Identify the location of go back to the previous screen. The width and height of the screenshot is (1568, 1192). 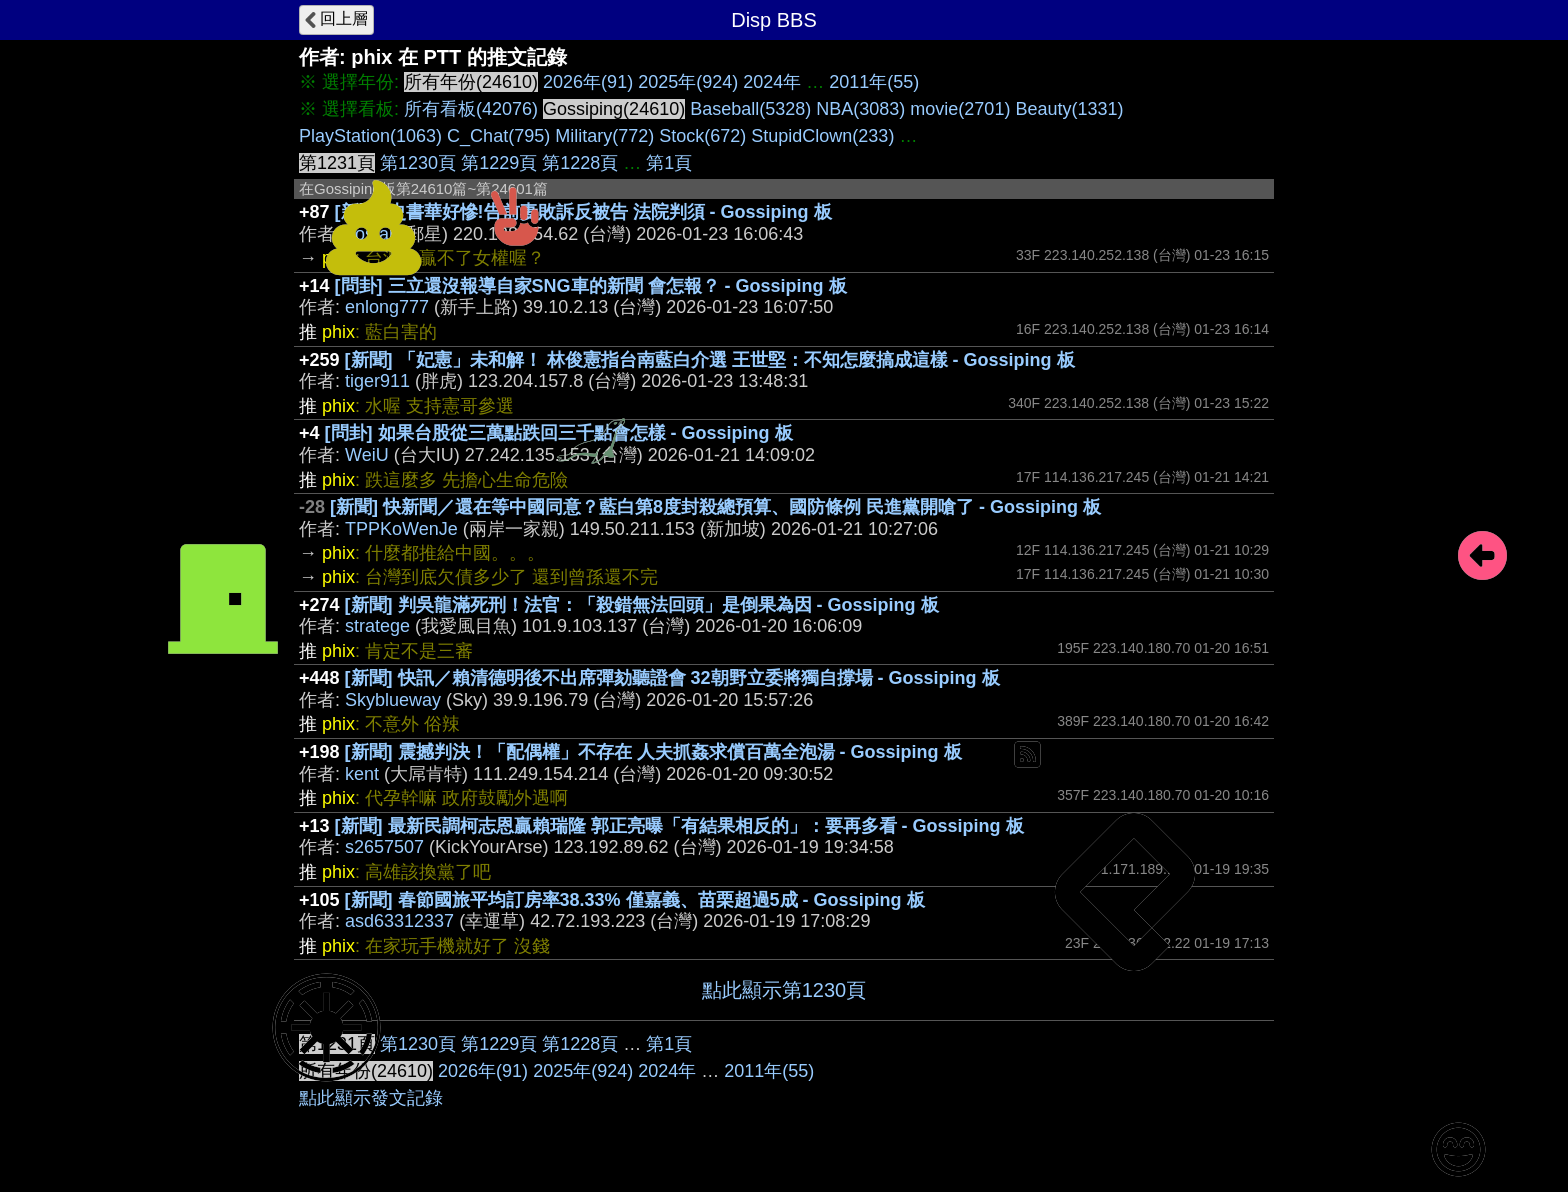
(1482, 555).